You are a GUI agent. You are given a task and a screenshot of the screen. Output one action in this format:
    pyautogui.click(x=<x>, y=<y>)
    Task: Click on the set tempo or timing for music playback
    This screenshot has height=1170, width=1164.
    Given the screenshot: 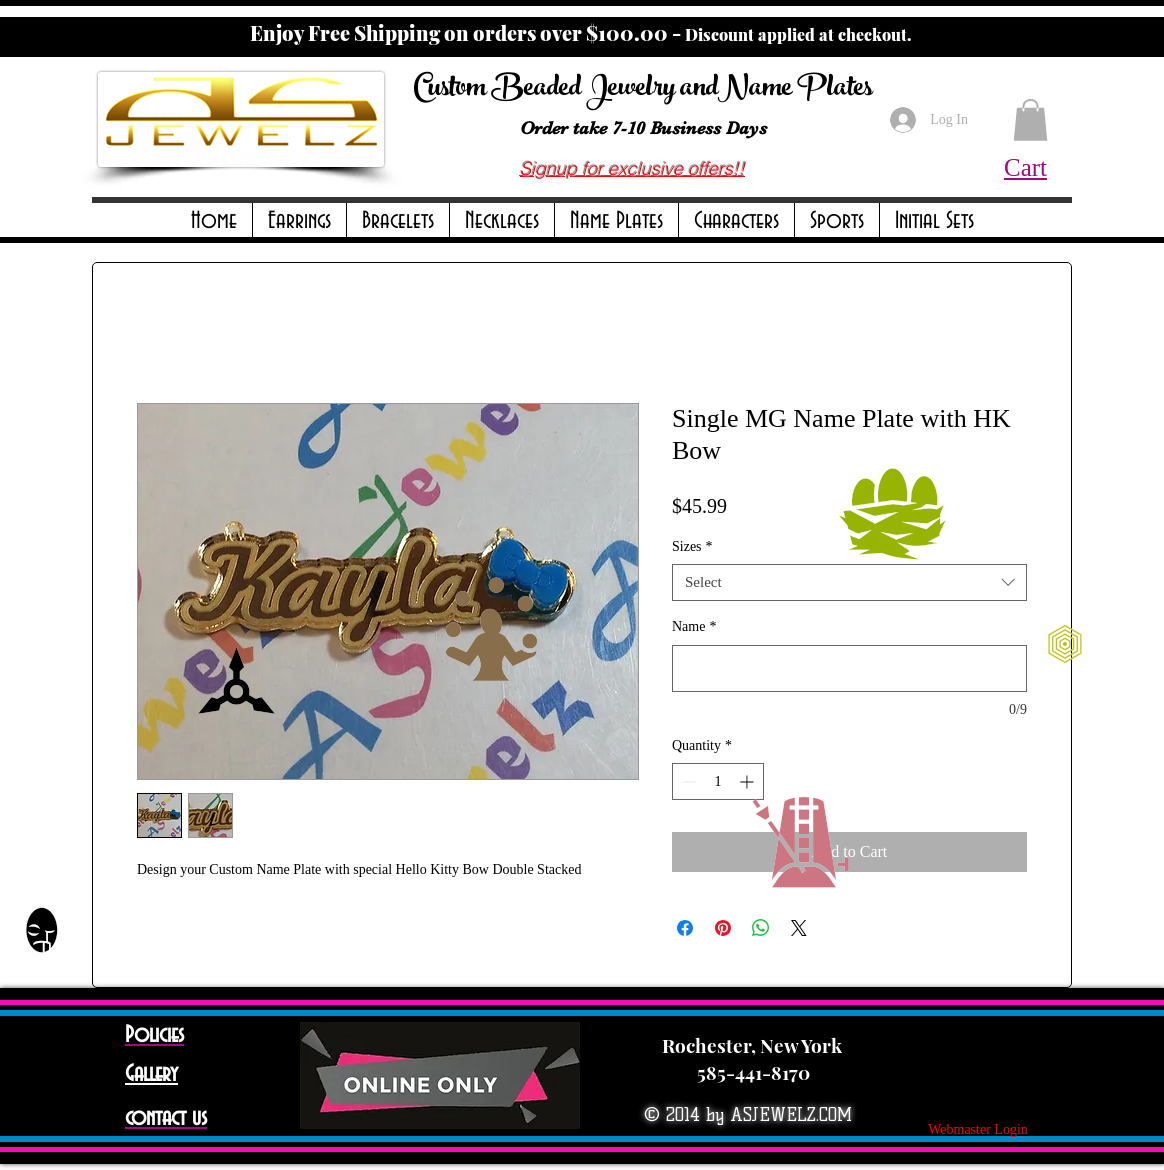 What is the action you would take?
    pyautogui.click(x=804, y=836)
    